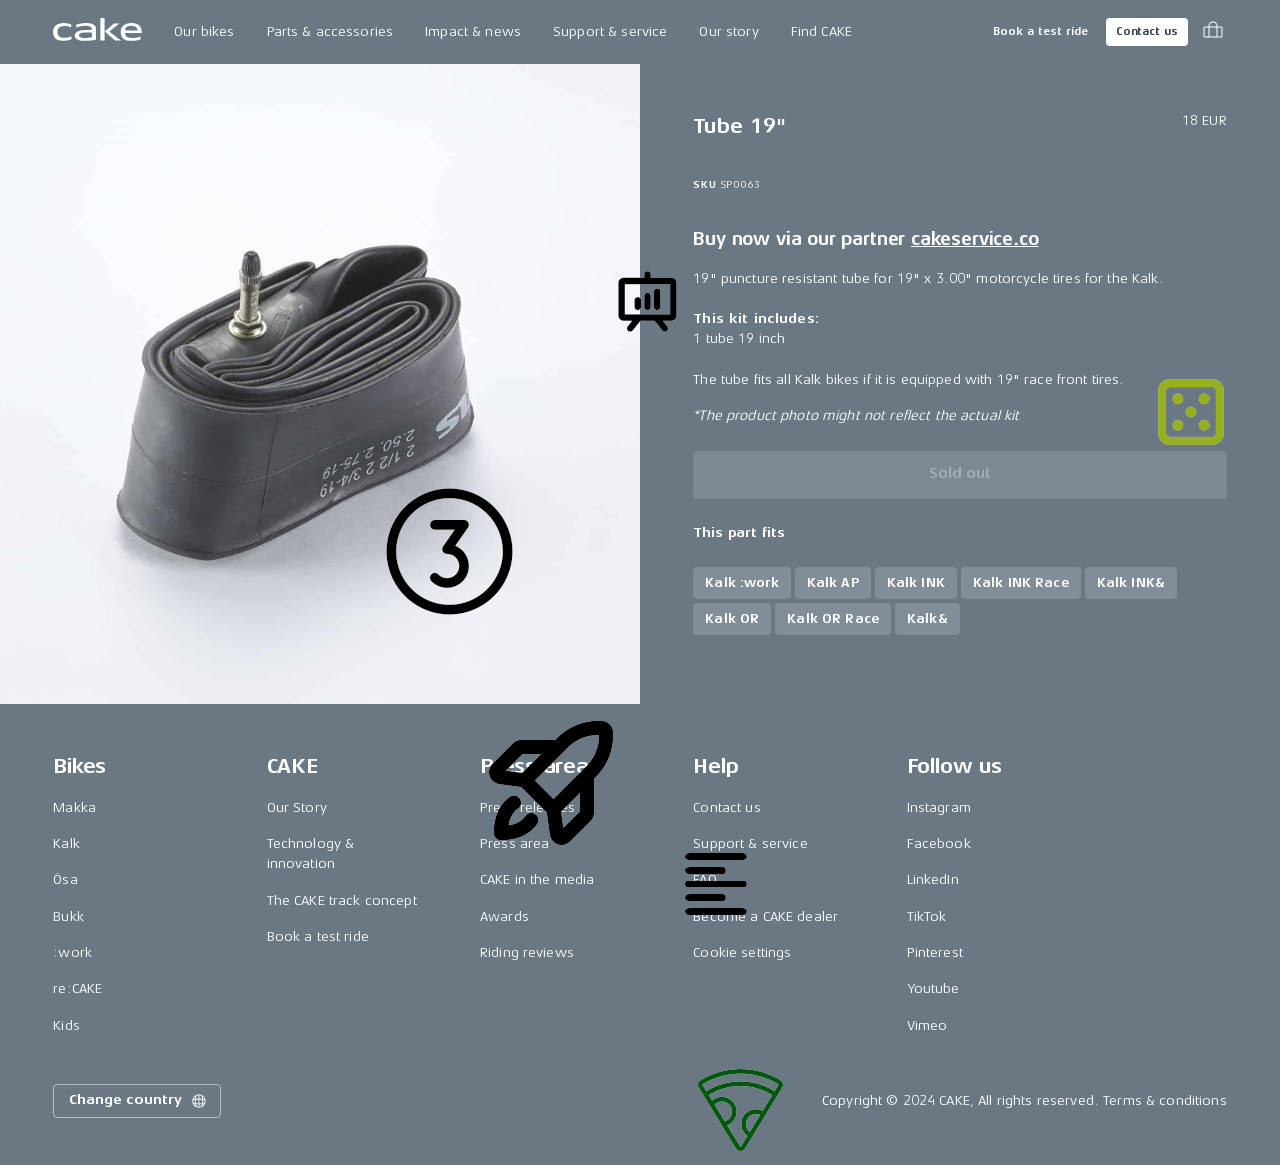  Describe the element at coordinates (716, 884) in the screenshot. I see `align text to the left` at that location.